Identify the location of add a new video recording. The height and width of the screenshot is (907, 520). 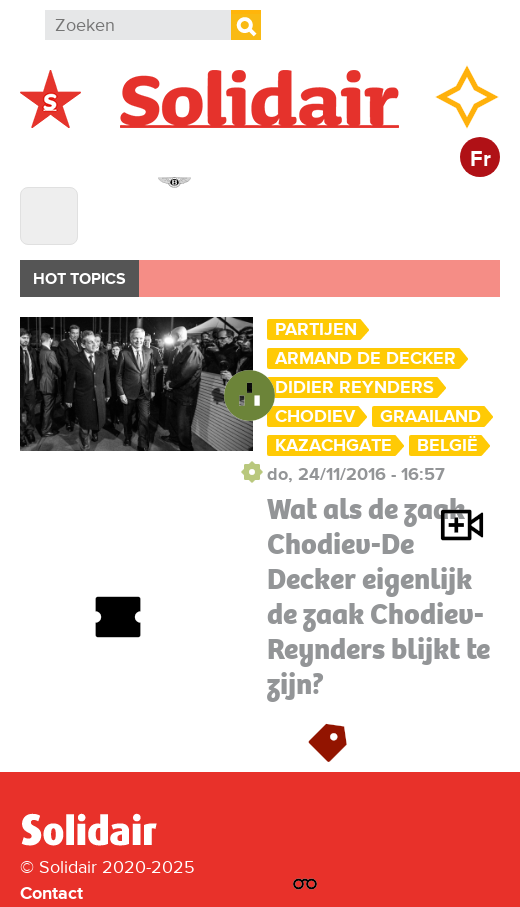
(462, 525).